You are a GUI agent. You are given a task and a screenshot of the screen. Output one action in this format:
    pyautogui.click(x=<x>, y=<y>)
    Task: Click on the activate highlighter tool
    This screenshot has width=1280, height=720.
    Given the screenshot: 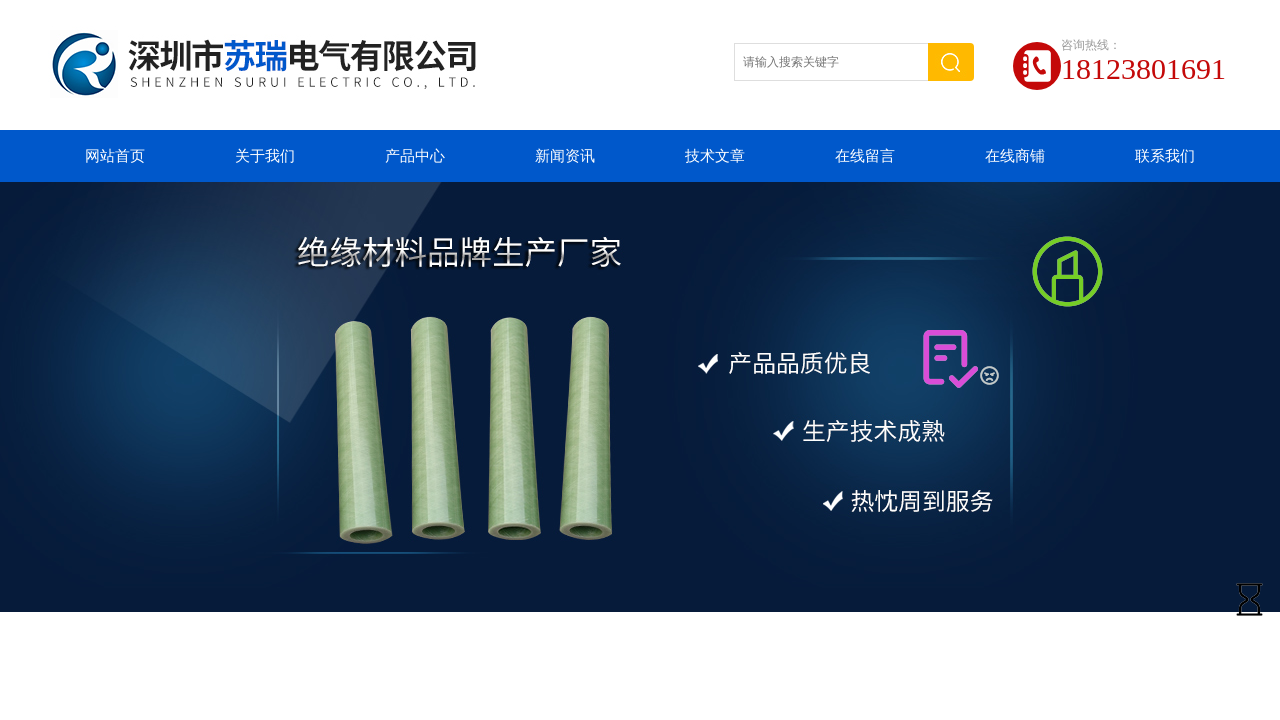 What is the action you would take?
    pyautogui.click(x=1067, y=271)
    